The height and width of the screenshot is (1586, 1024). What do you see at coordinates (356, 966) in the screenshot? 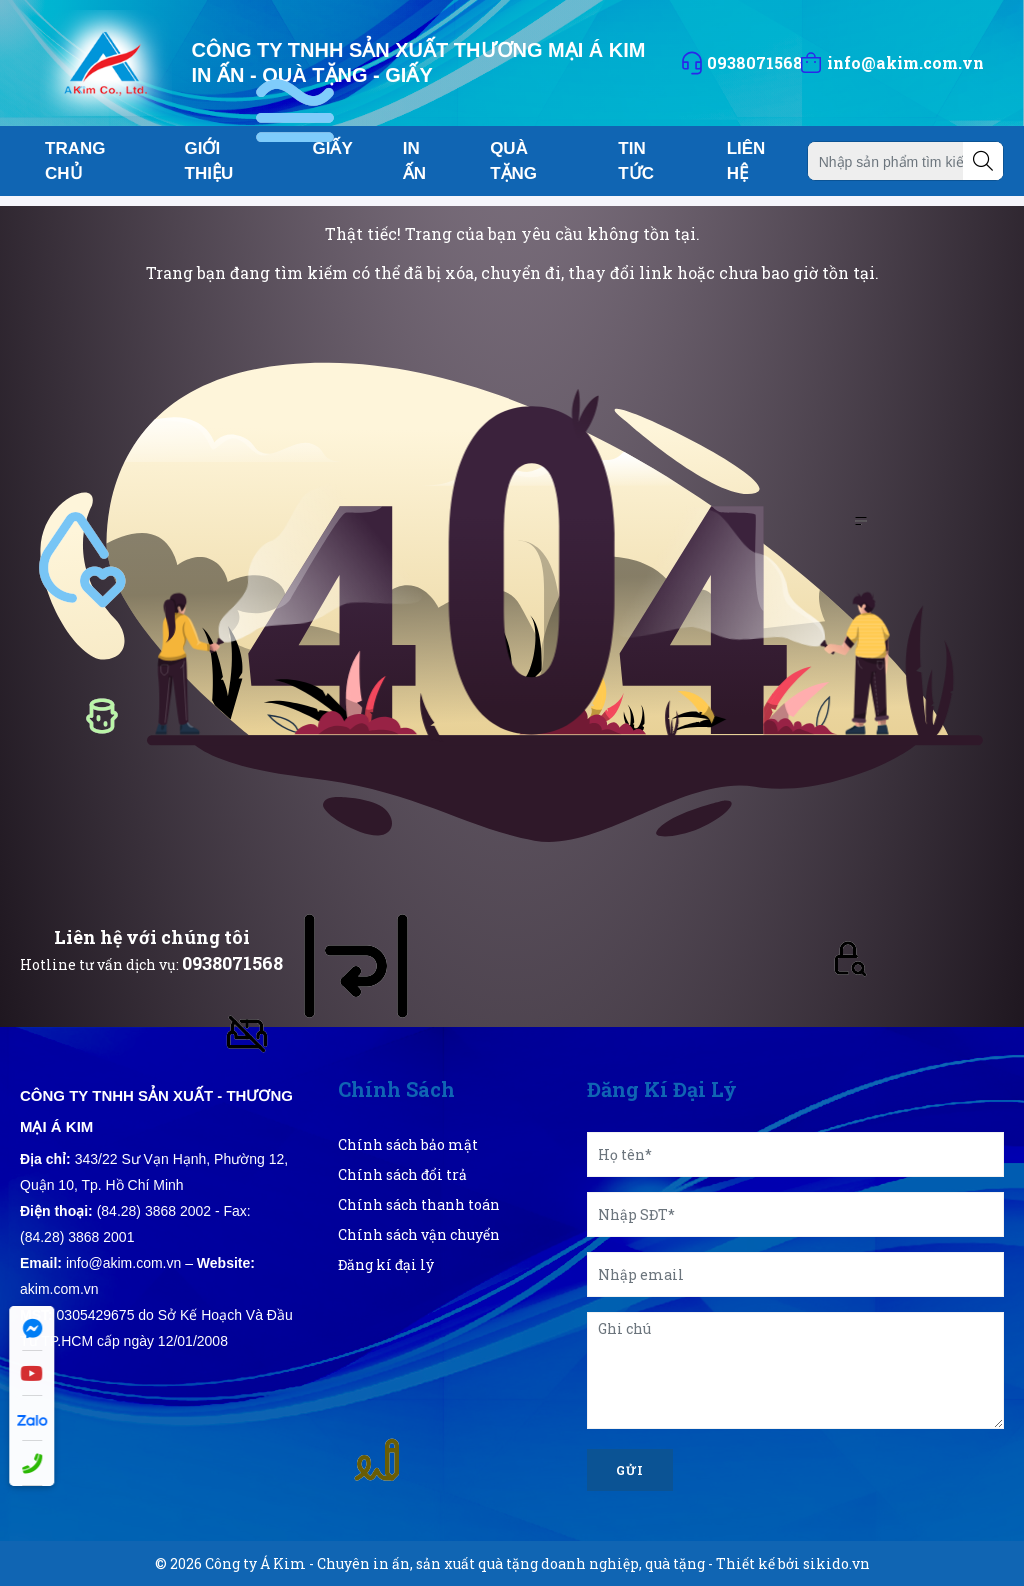
I see `wrap text to column width` at bounding box center [356, 966].